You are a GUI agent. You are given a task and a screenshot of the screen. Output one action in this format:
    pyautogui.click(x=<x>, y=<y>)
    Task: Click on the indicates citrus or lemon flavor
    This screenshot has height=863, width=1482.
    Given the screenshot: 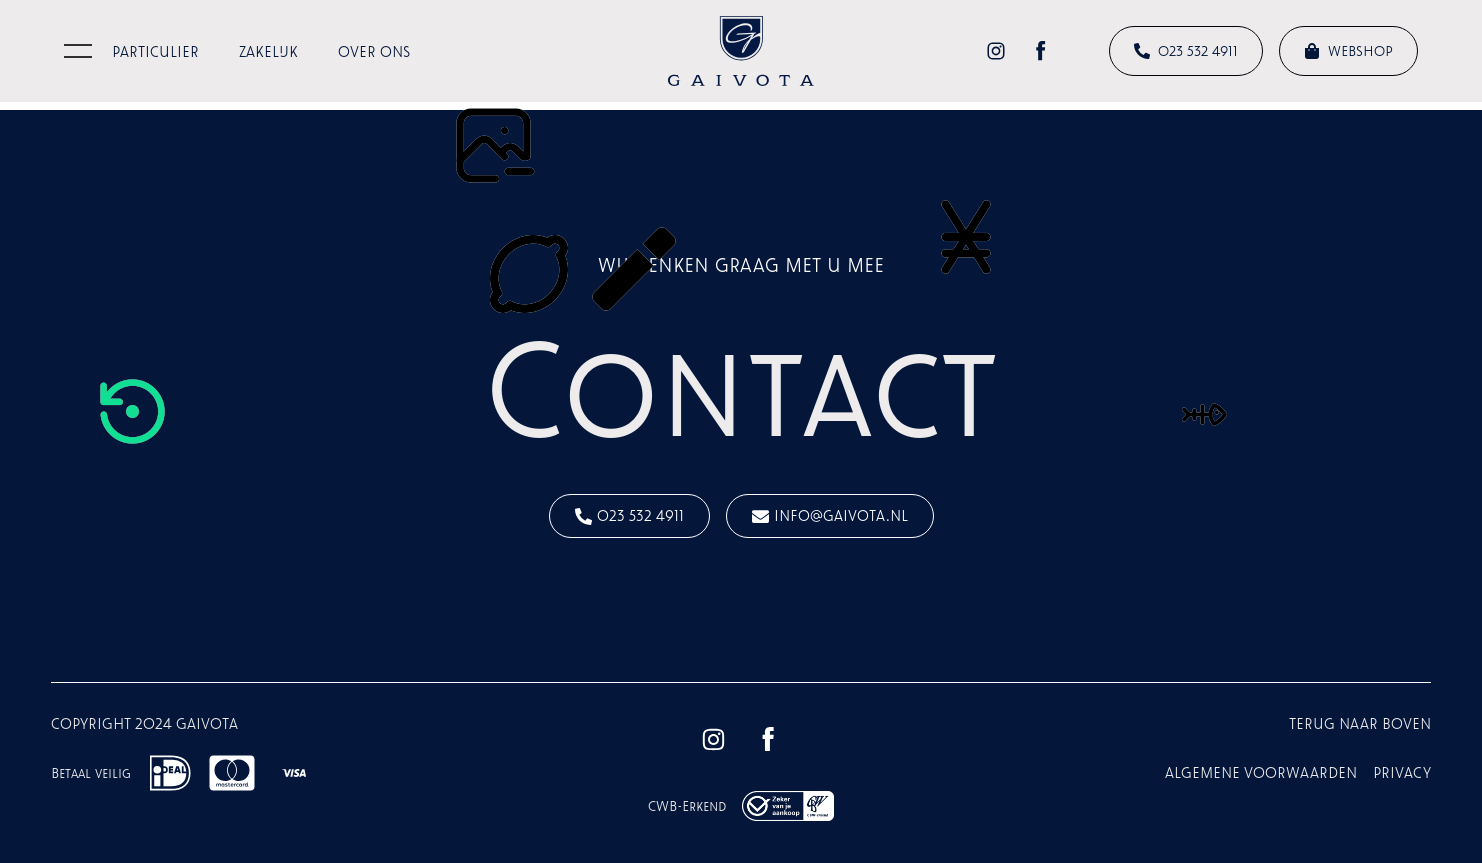 What is the action you would take?
    pyautogui.click(x=529, y=274)
    